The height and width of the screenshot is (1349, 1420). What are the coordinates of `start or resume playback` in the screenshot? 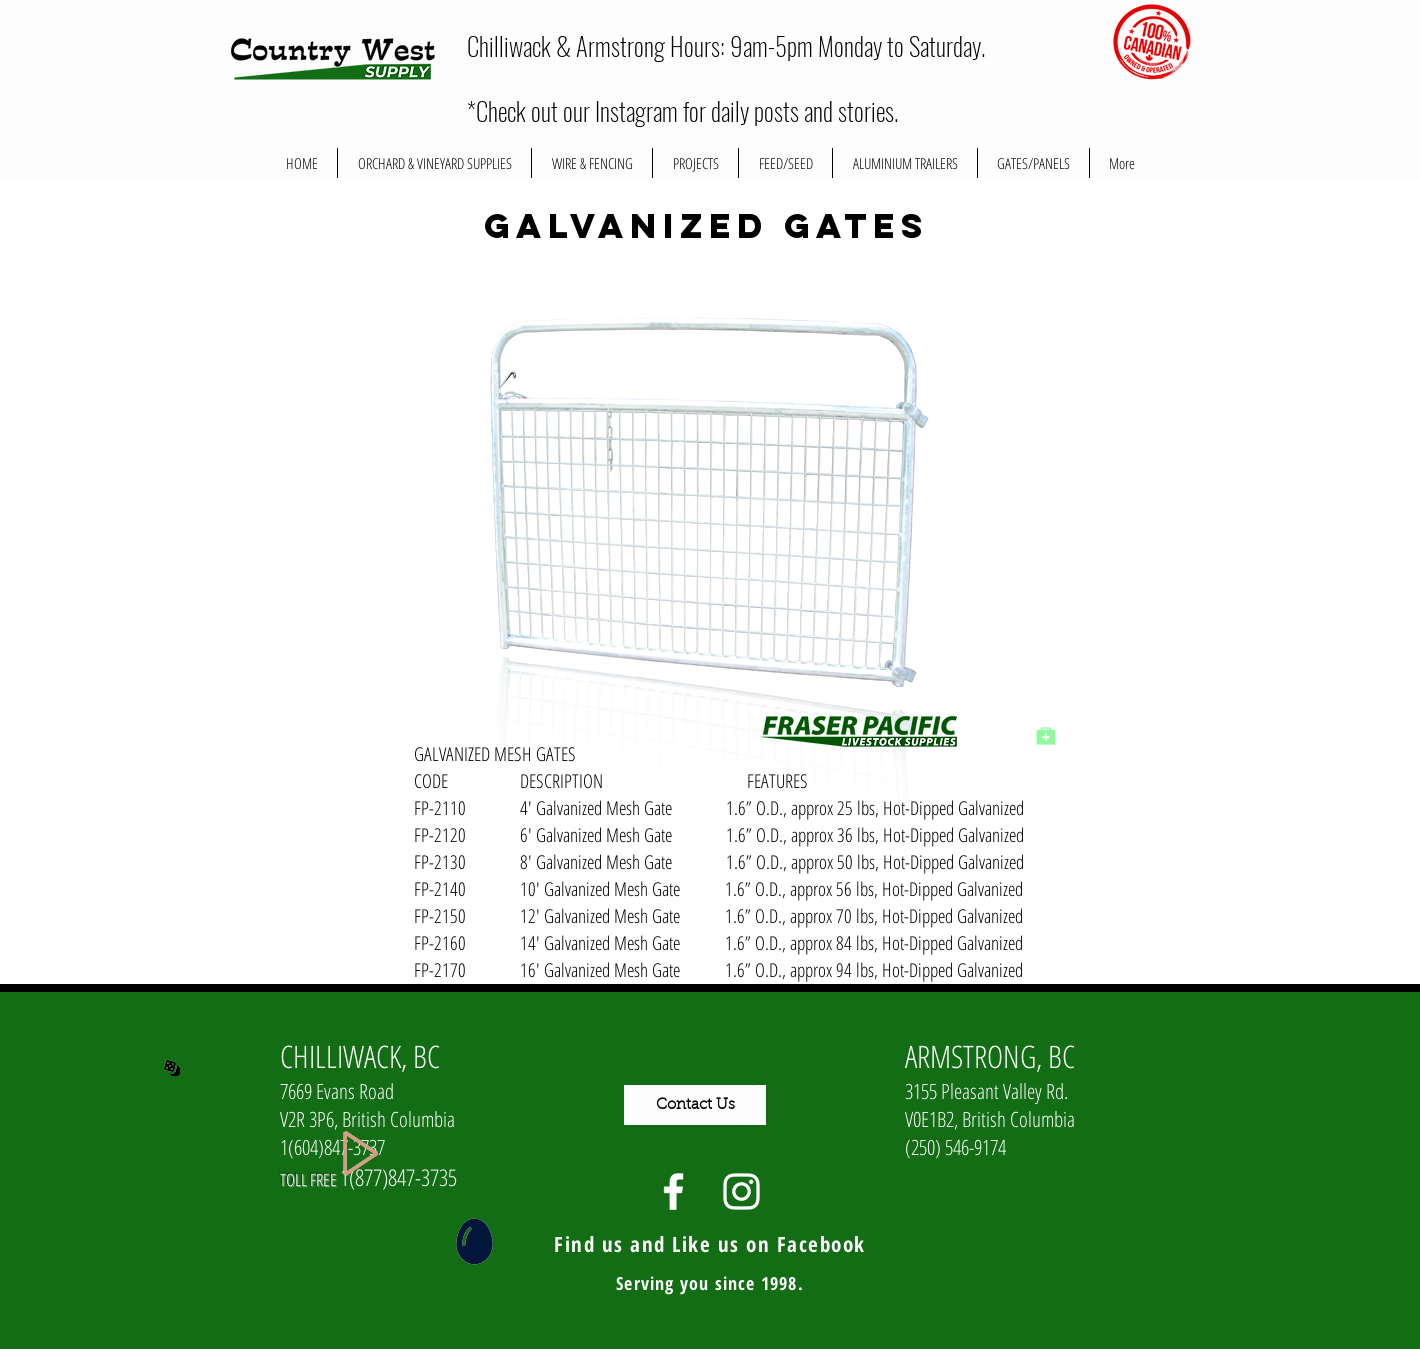 It's located at (361, 1152).